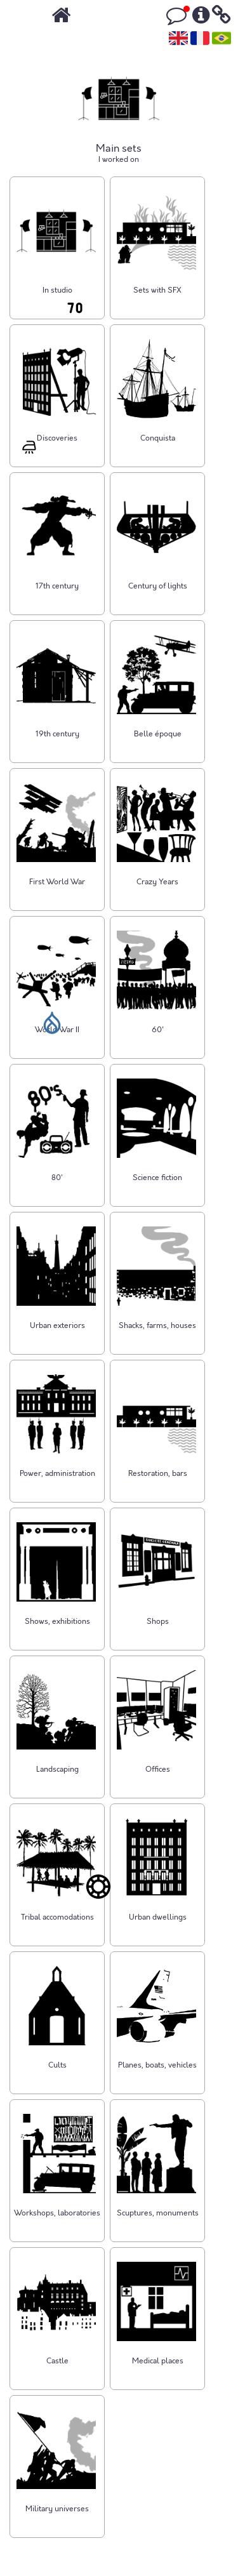 The height and width of the screenshot is (2576, 238). Describe the element at coordinates (29, 447) in the screenshot. I see `indicates steam iron setting available` at that location.